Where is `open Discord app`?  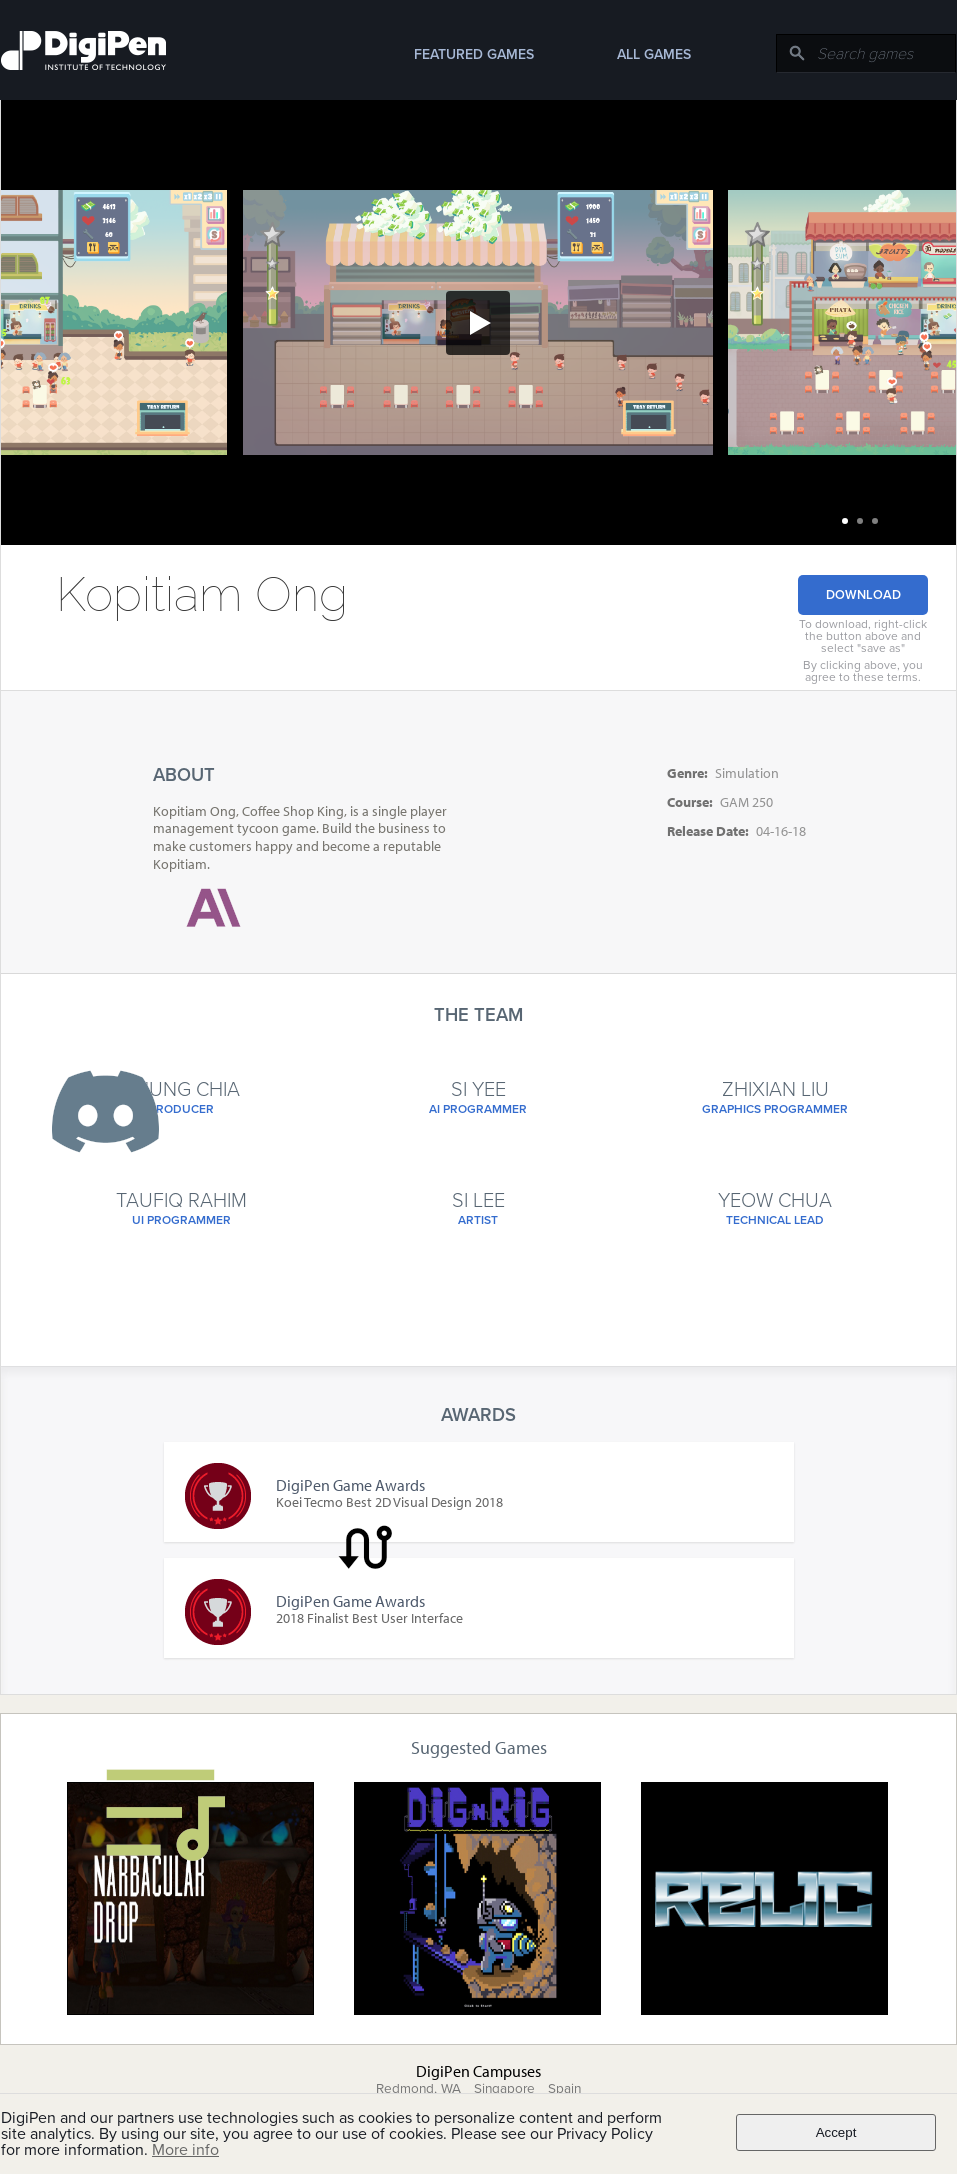 open Discord app is located at coordinates (105, 1111).